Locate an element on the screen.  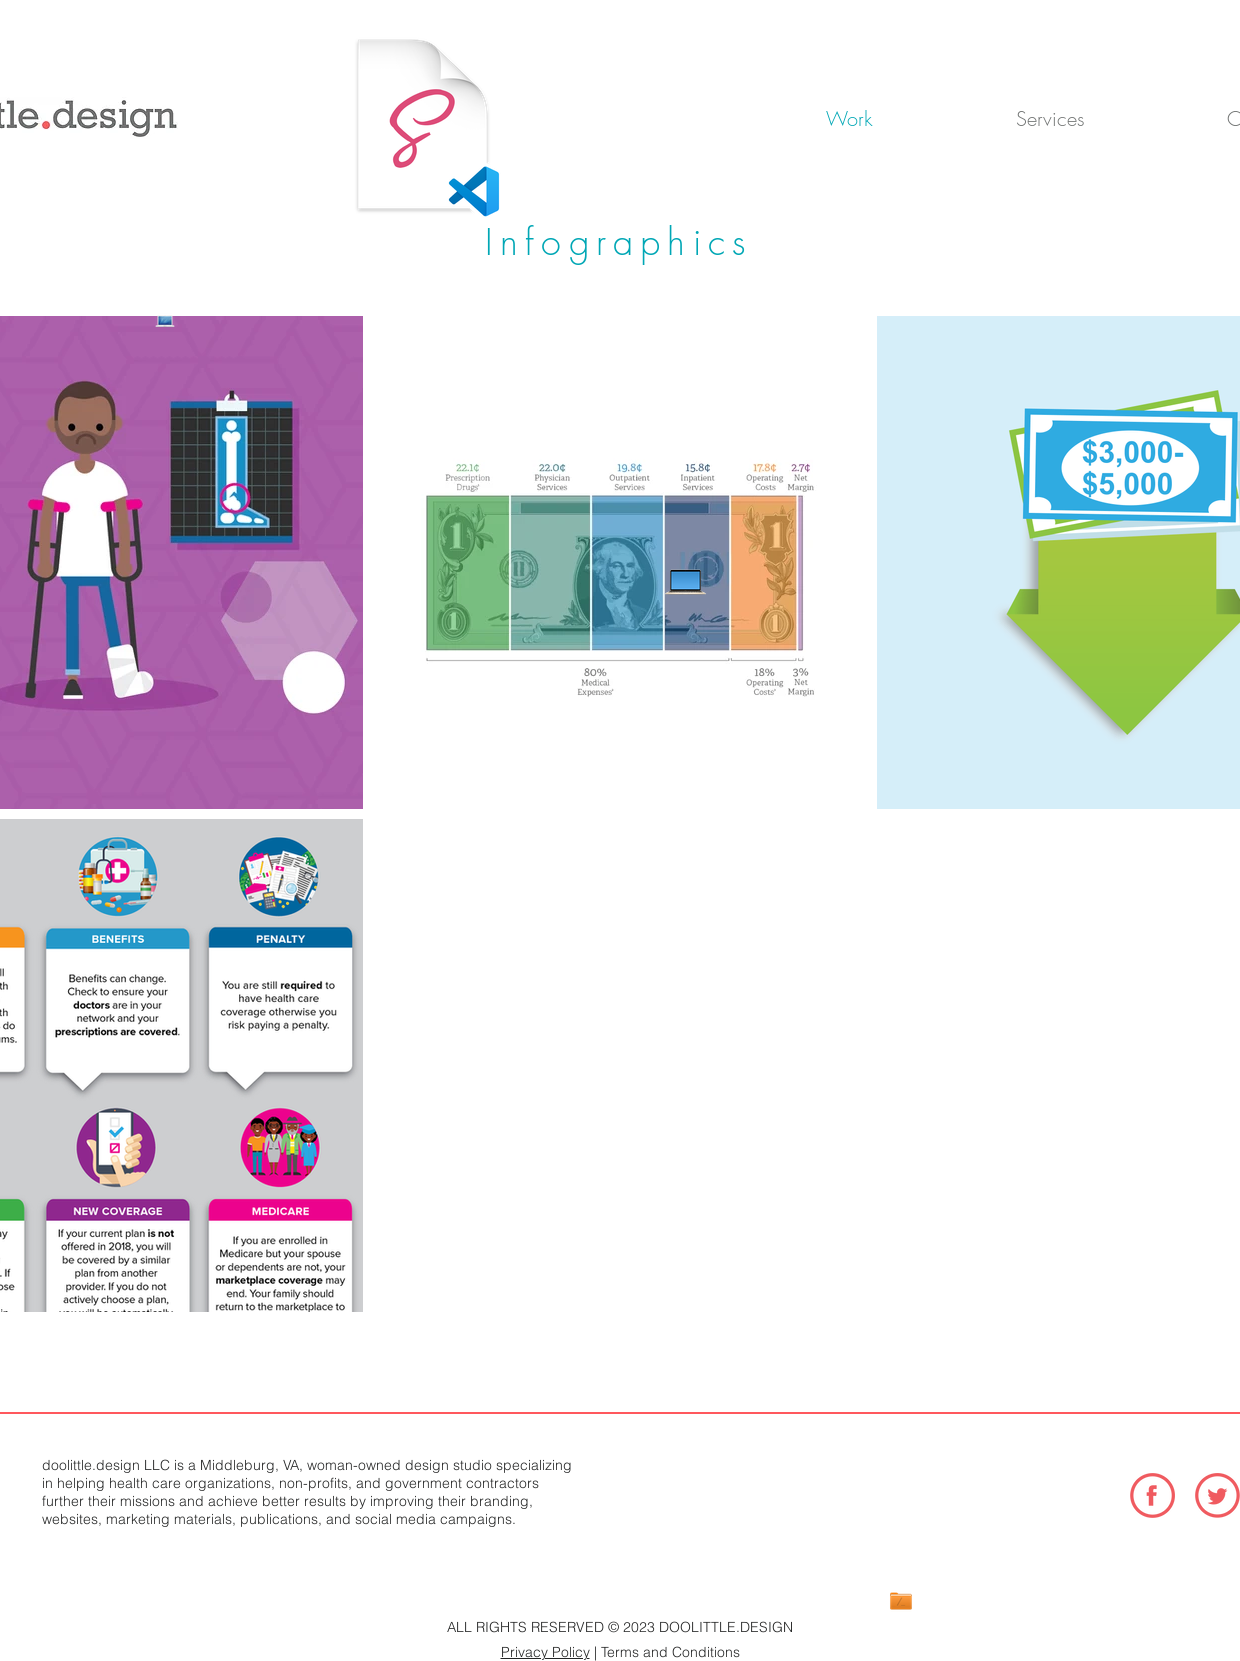
access the root directory is located at coordinates (901, 1601).